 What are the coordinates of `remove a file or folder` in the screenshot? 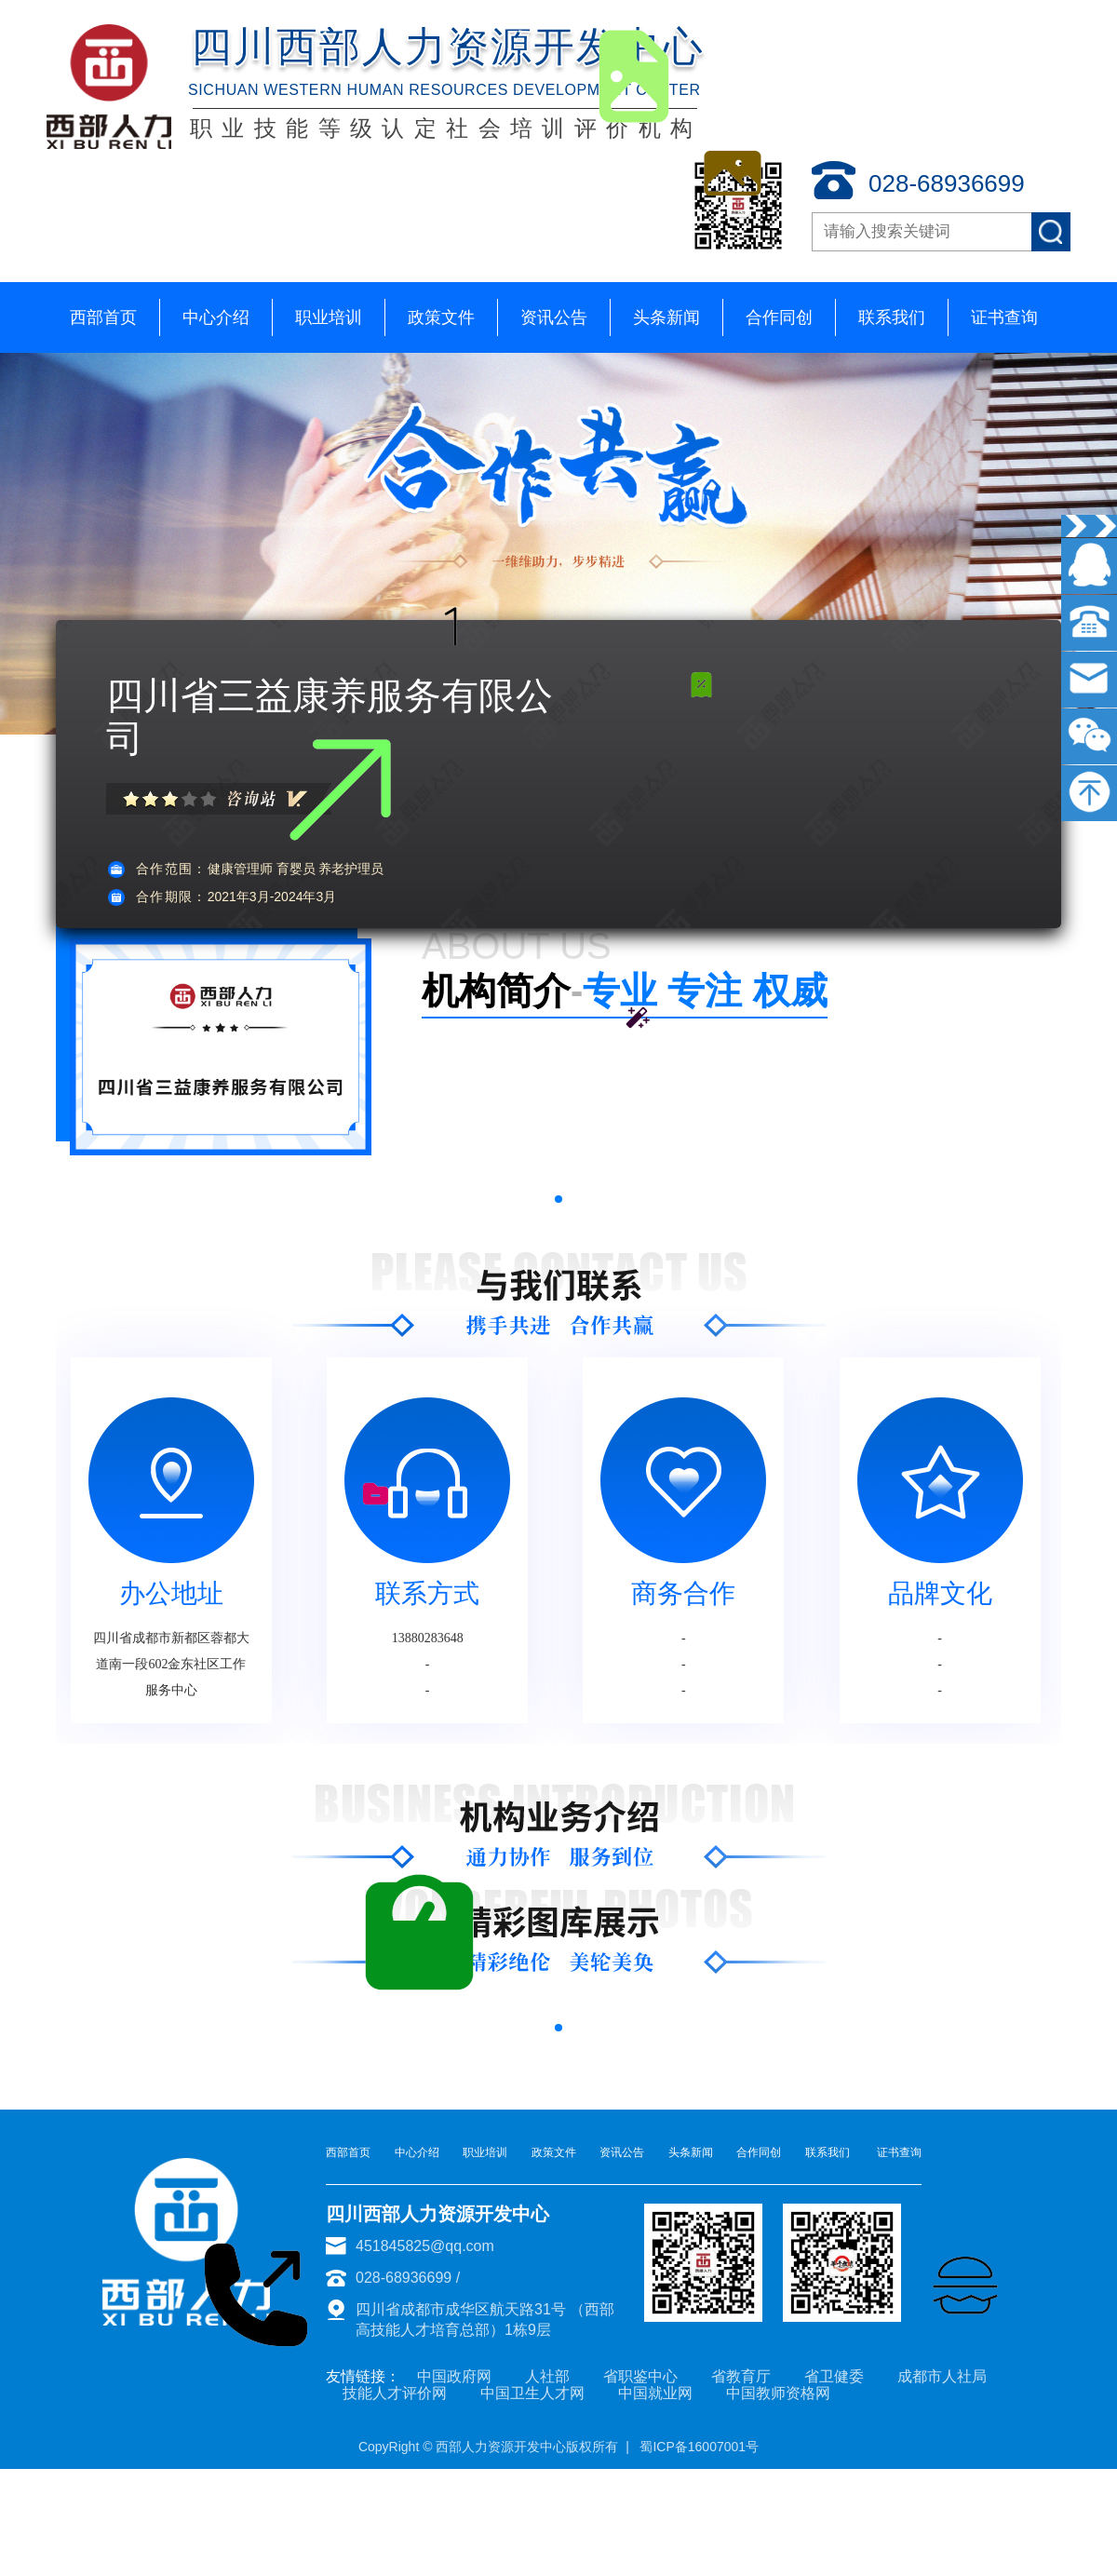 It's located at (375, 1493).